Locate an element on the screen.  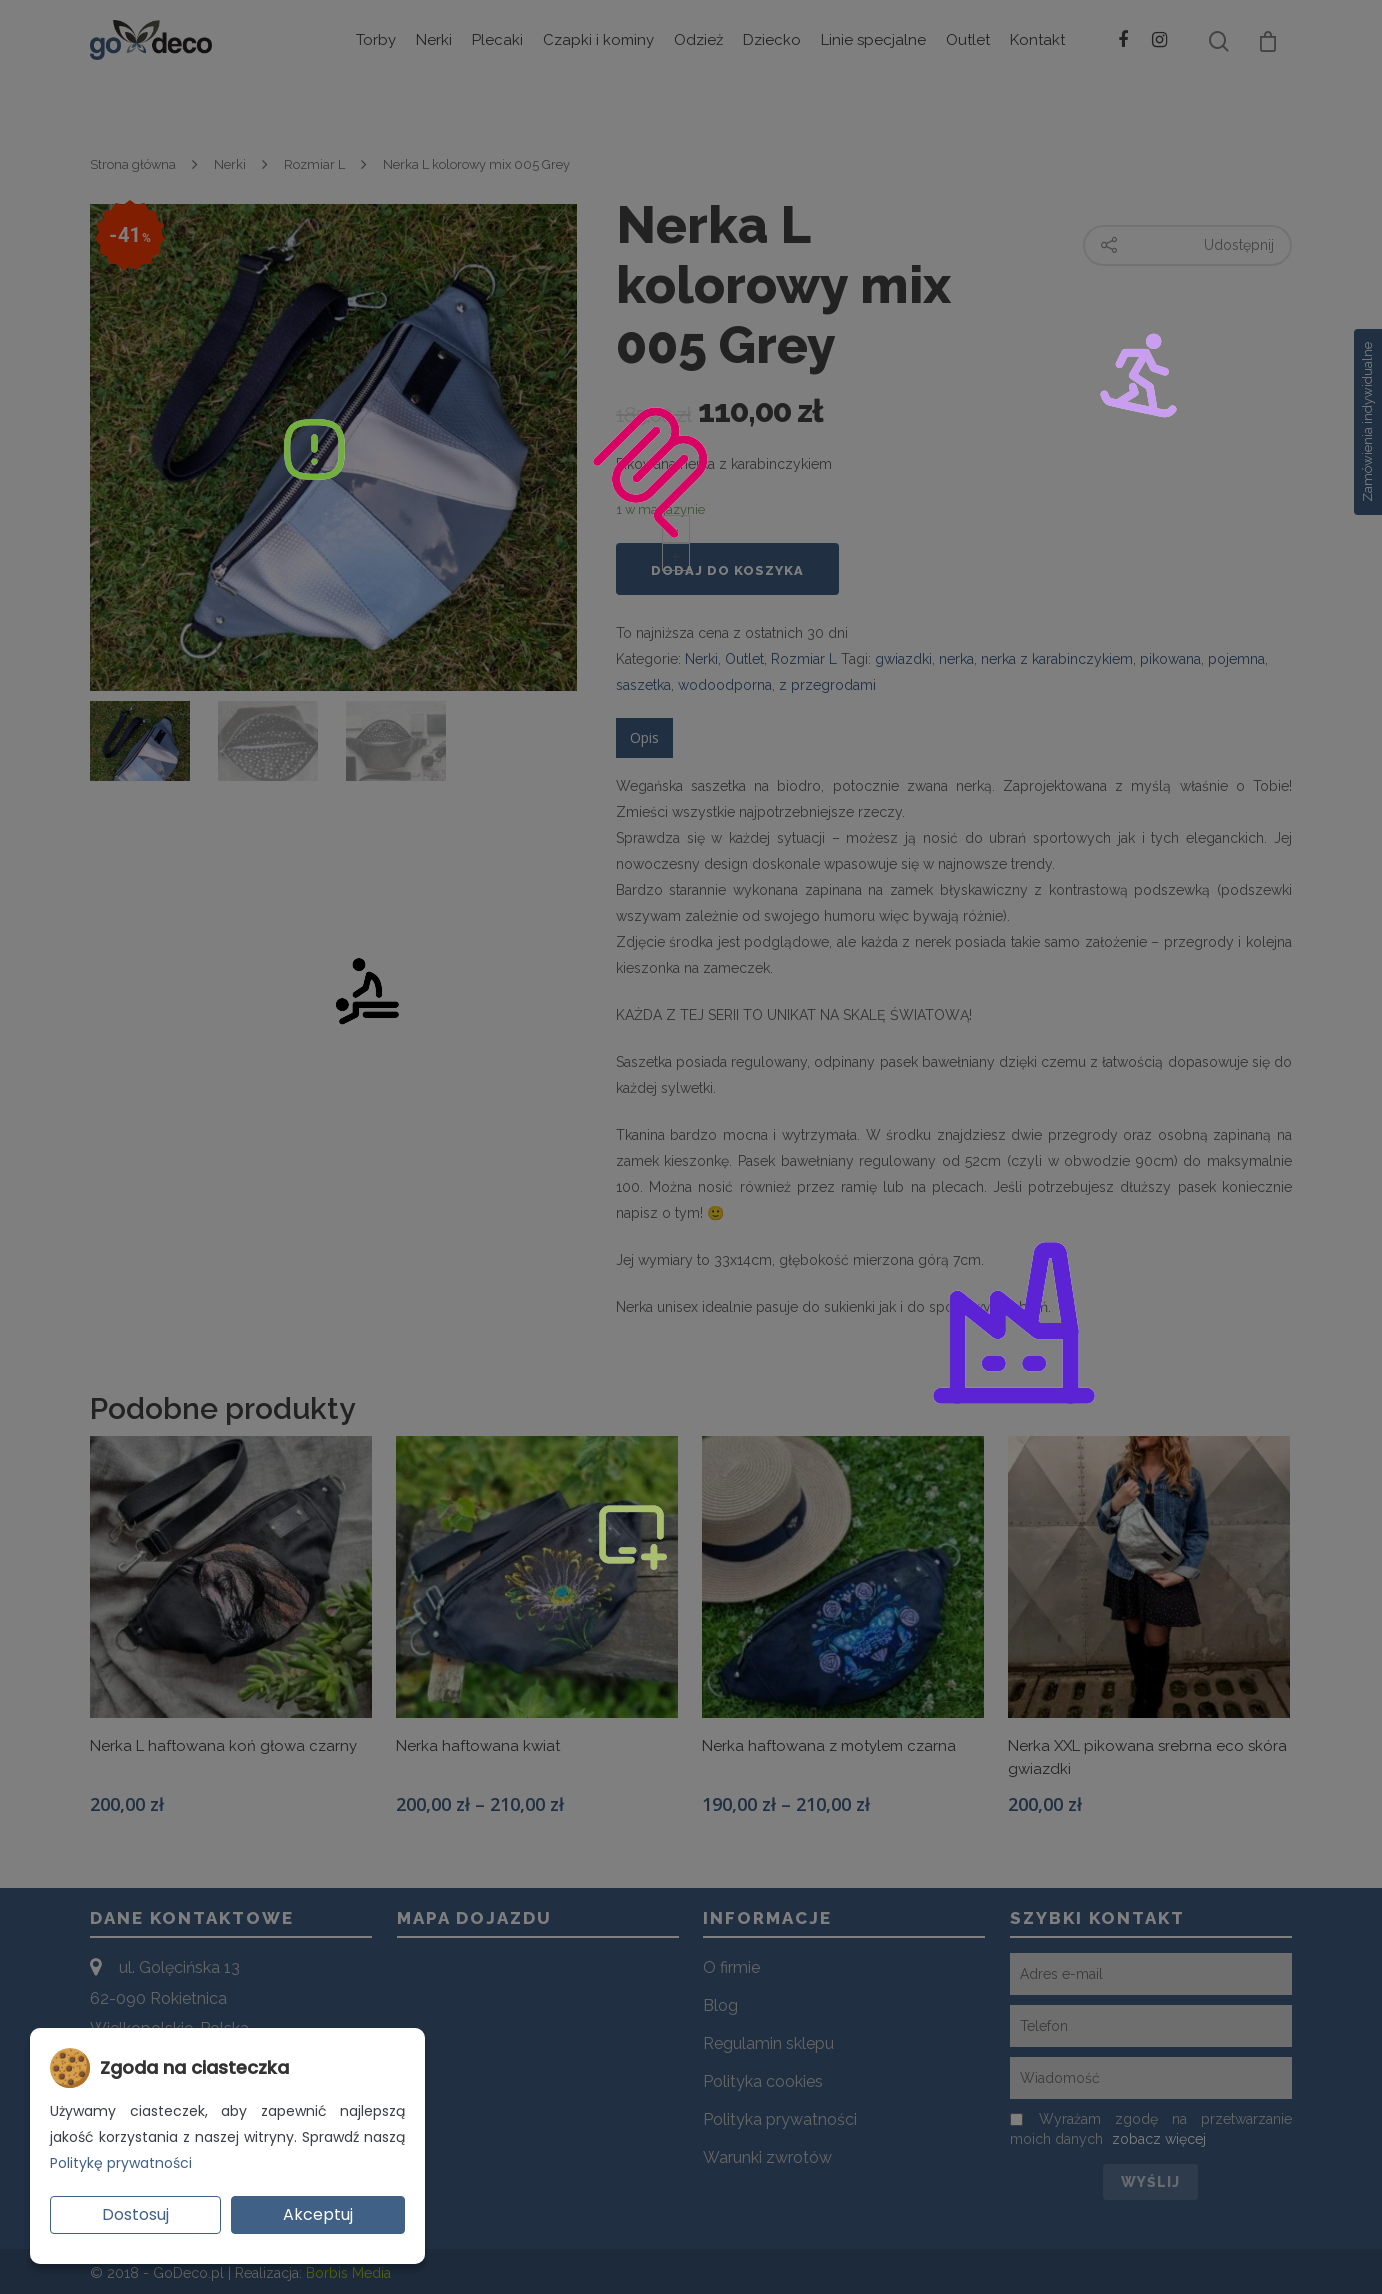
access snowboarding or winter sports content is located at coordinates (1138, 375).